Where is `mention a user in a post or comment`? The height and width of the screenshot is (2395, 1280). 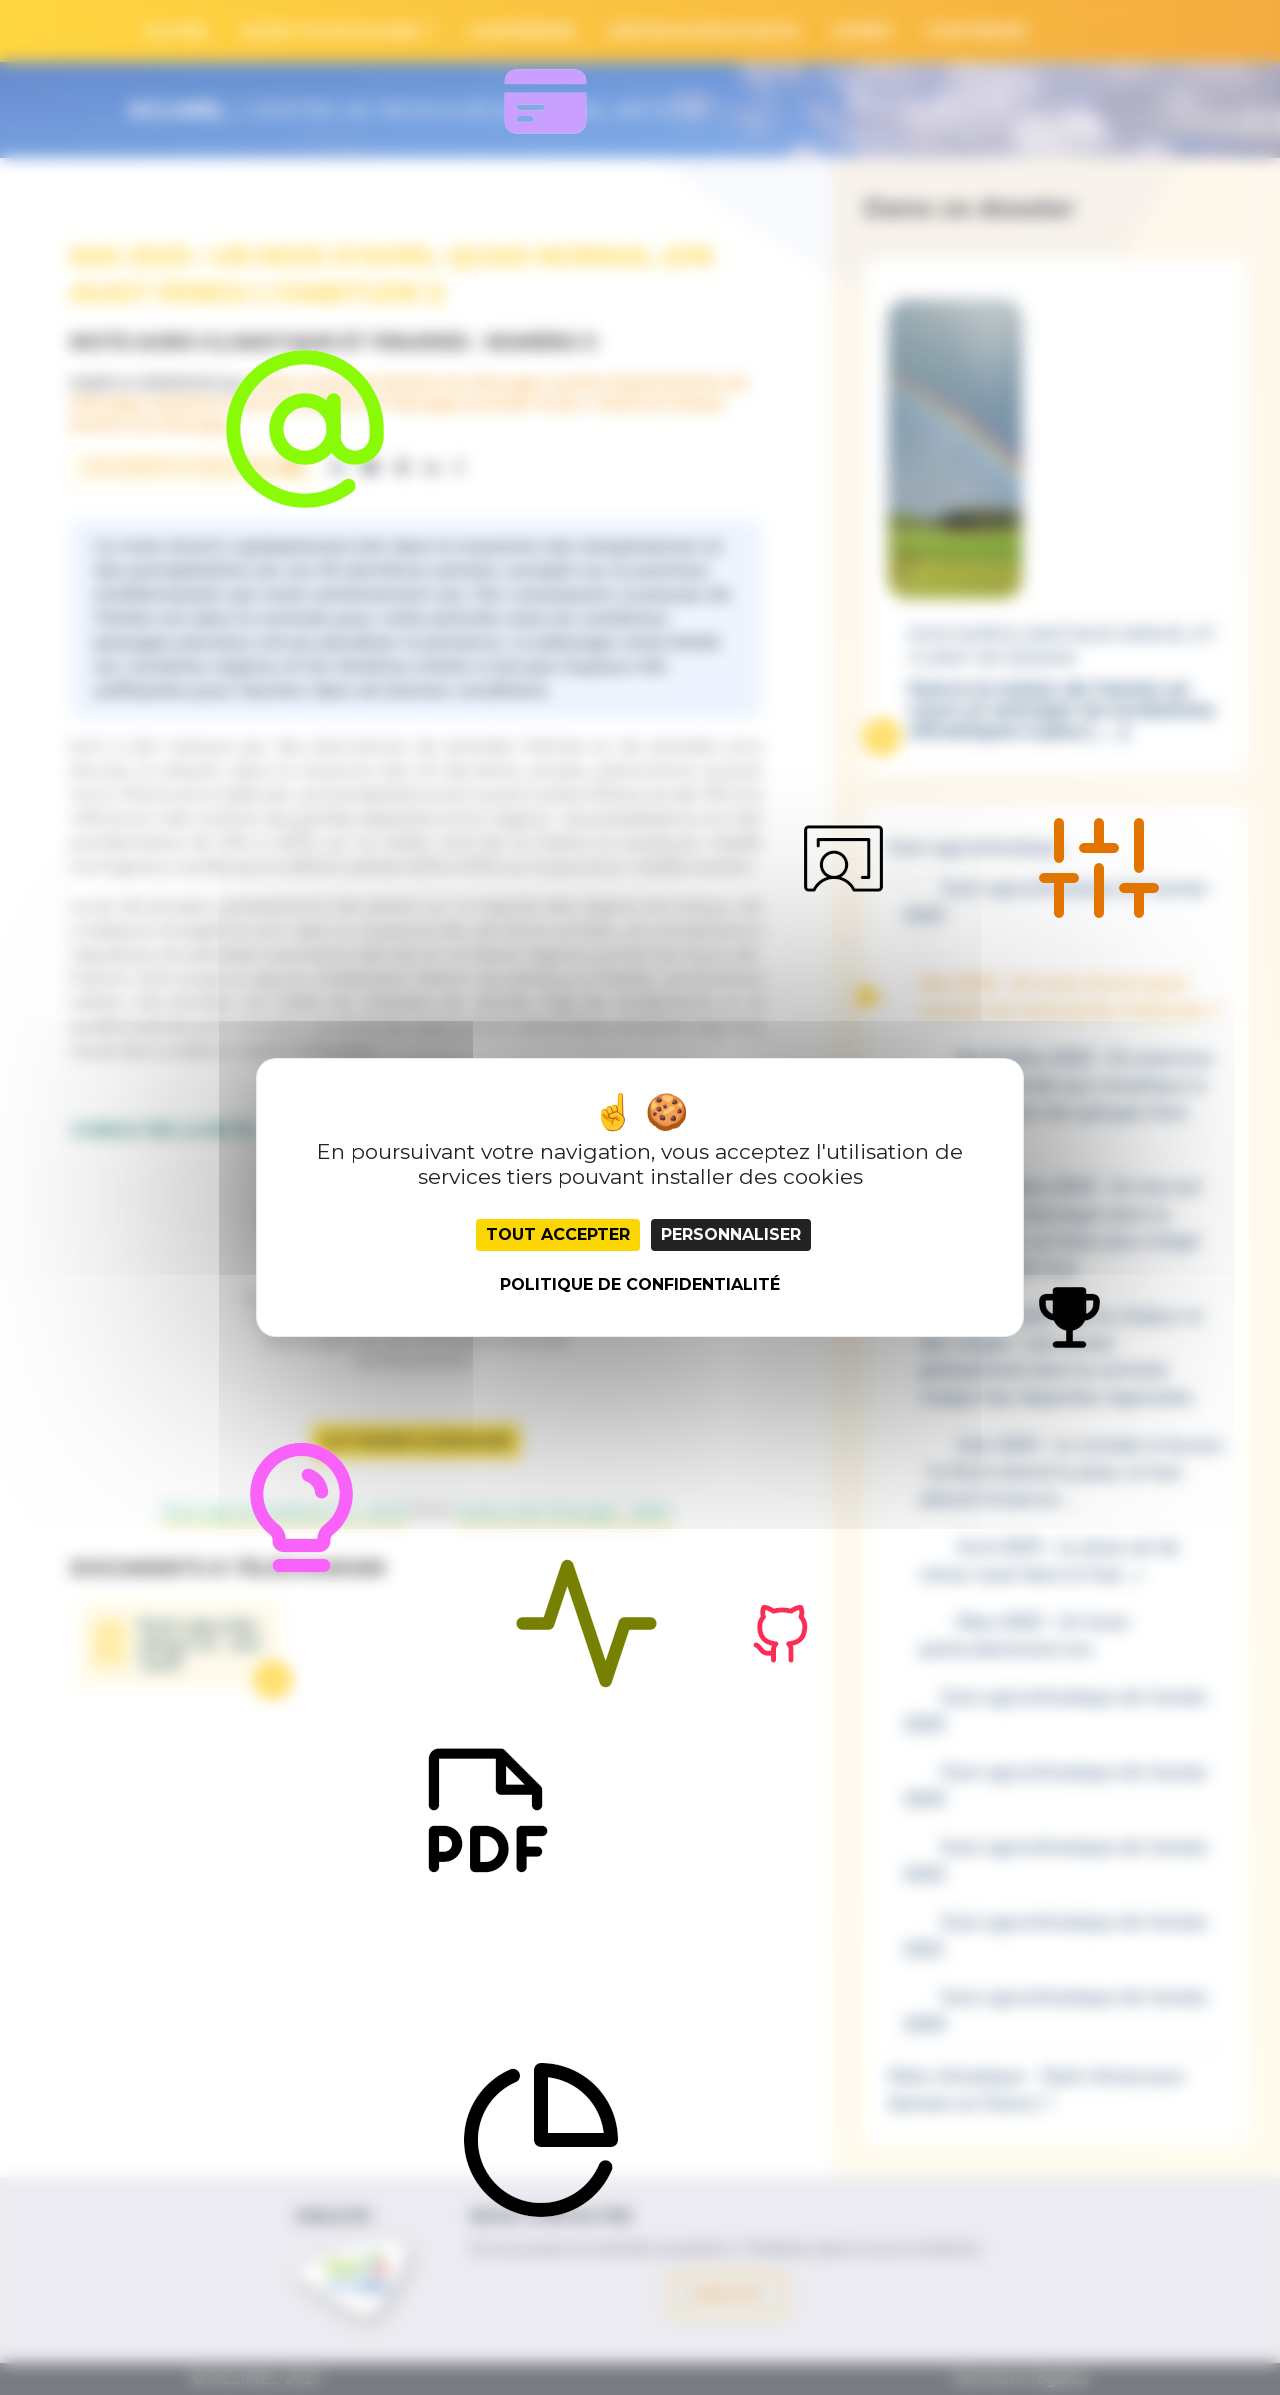 mention a user in a post or comment is located at coordinates (305, 429).